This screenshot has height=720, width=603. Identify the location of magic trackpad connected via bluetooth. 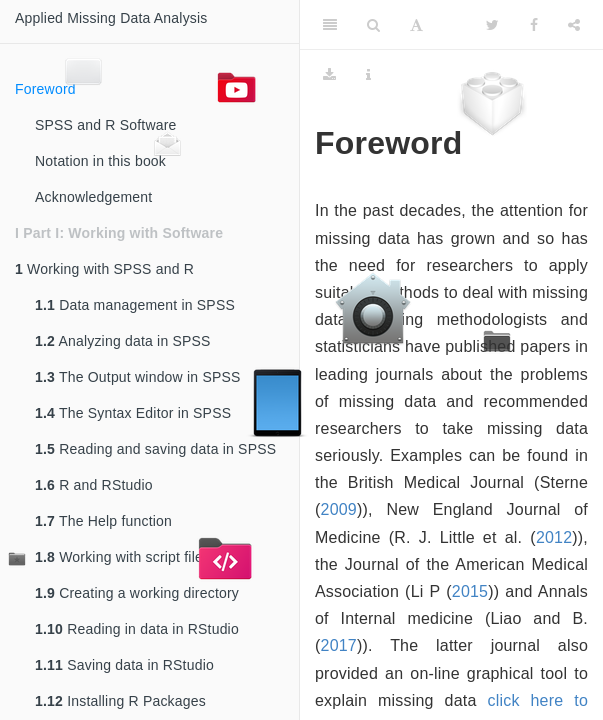
(83, 71).